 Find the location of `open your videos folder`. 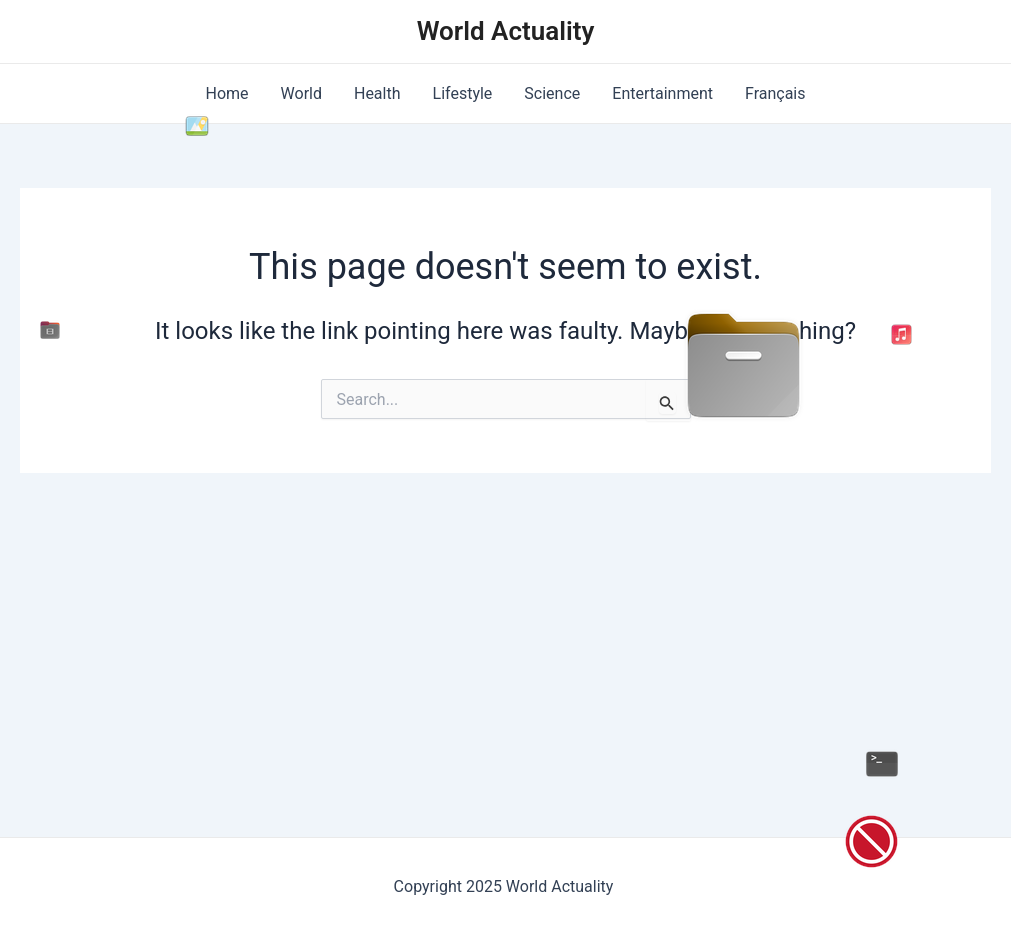

open your videos folder is located at coordinates (50, 330).